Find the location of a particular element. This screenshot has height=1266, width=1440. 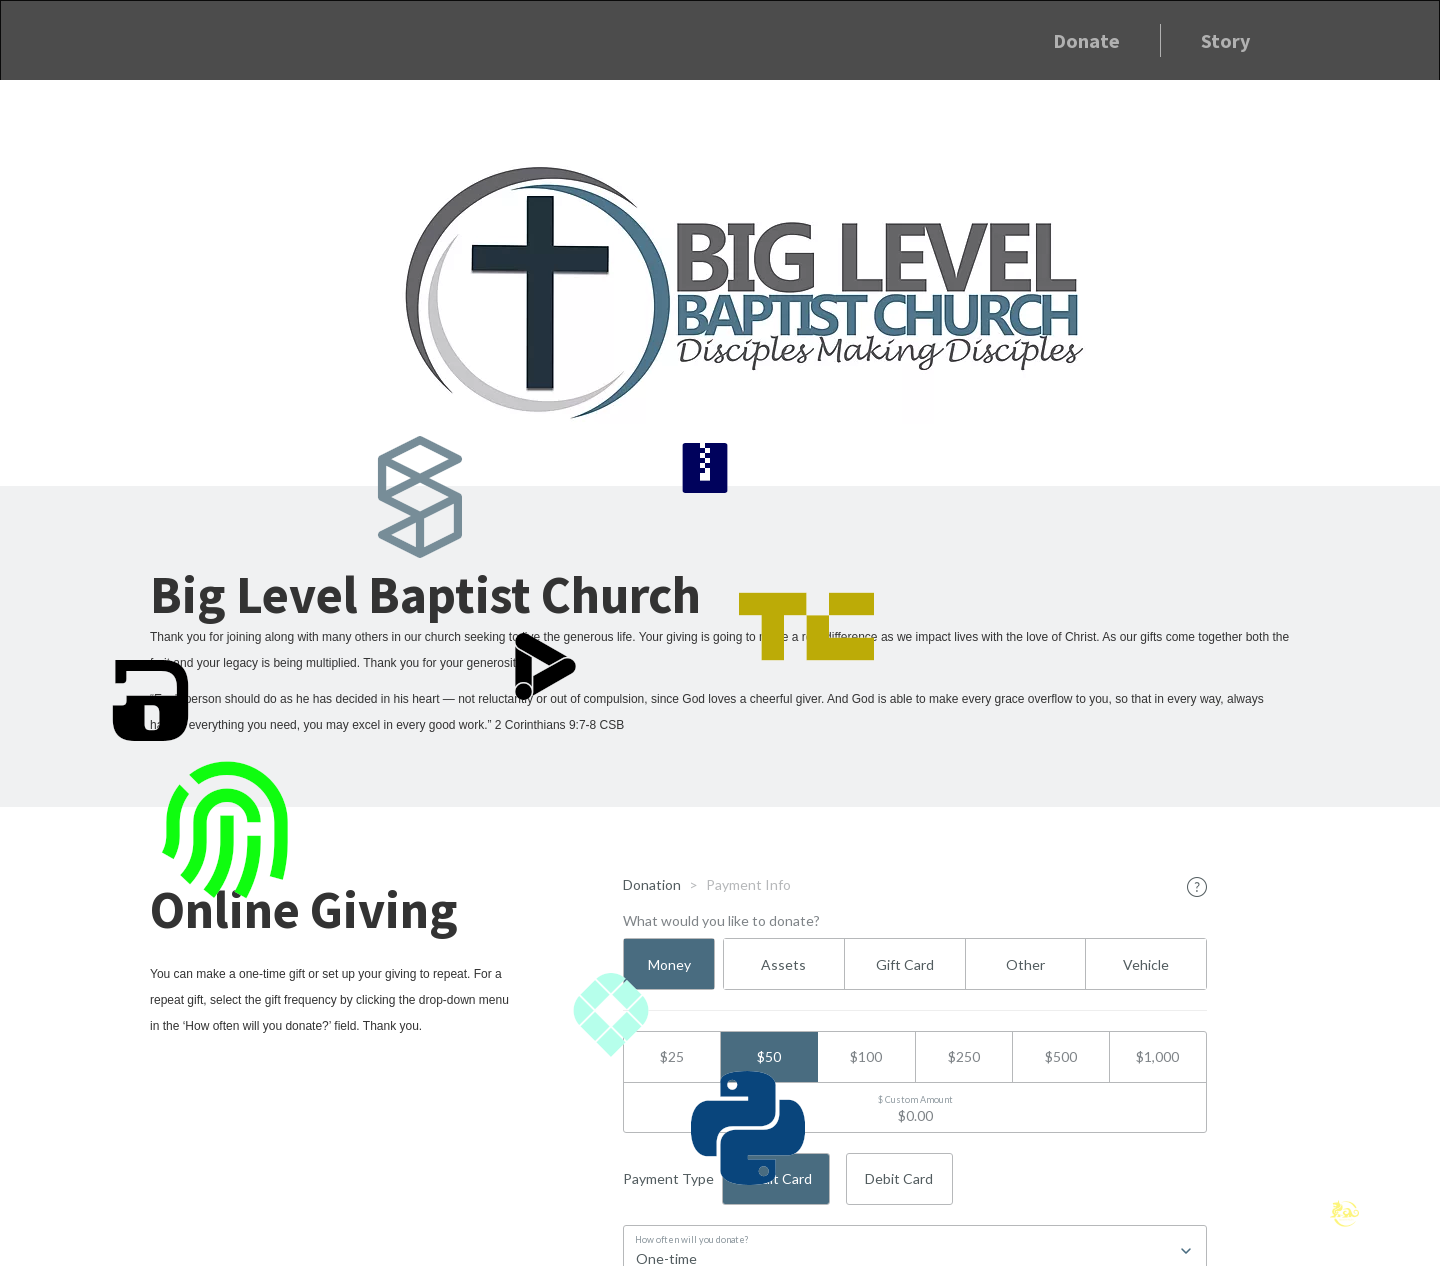

authenticate with fingerprint is located at coordinates (227, 829).